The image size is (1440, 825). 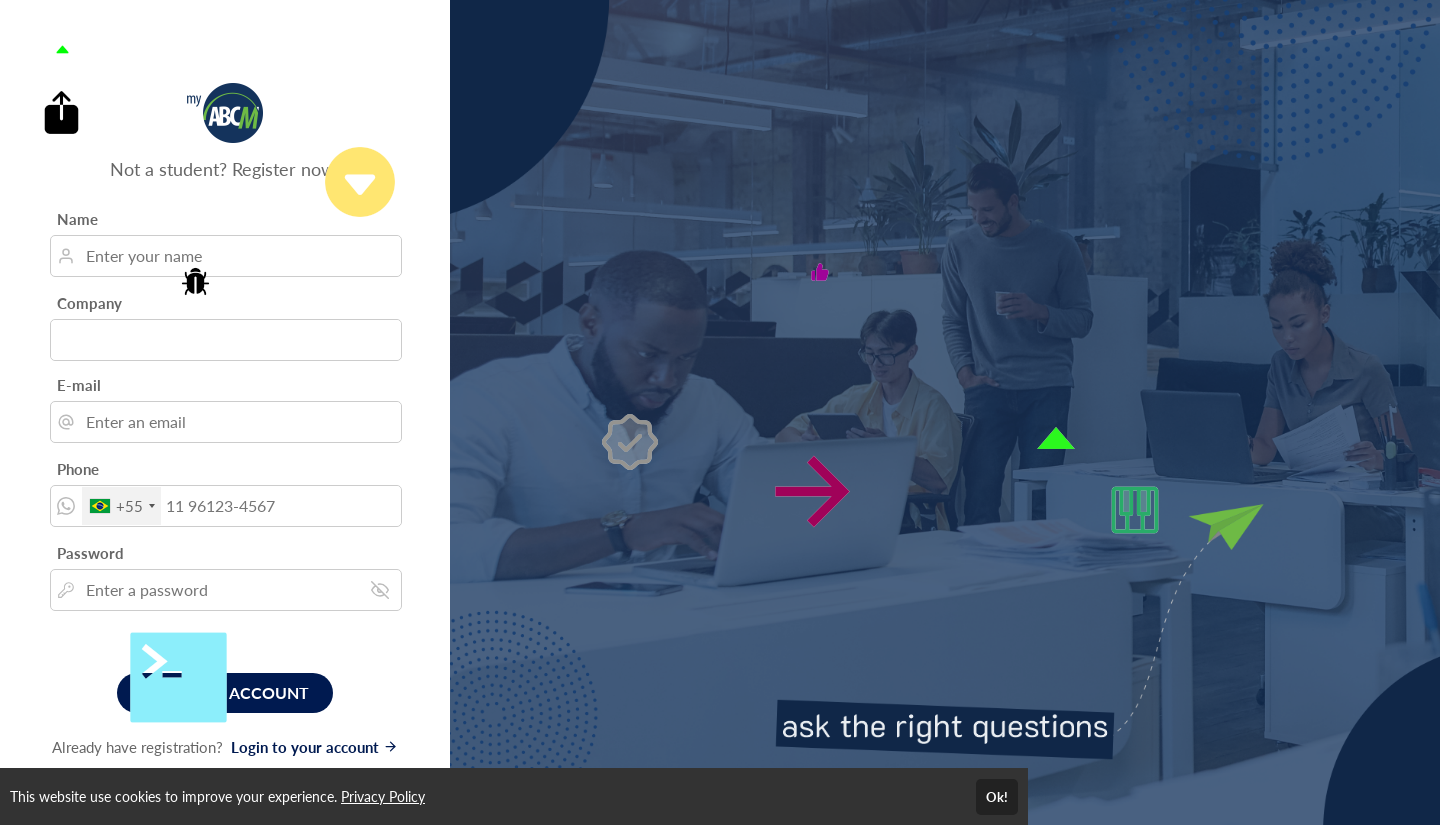 What do you see at coordinates (178, 677) in the screenshot?
I see `open command line interface` at bounding box center [178, 677].